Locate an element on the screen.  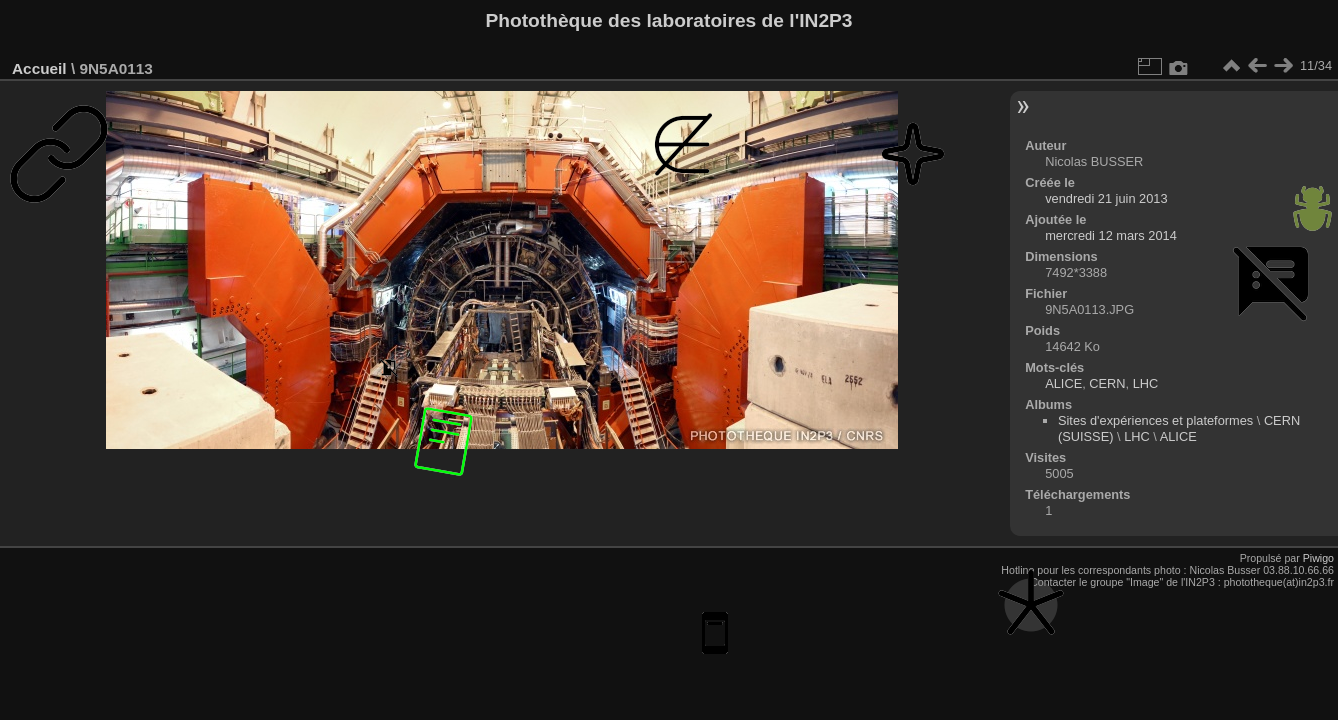
meeting room unavailable or closed is located at coordinates (389, 367).